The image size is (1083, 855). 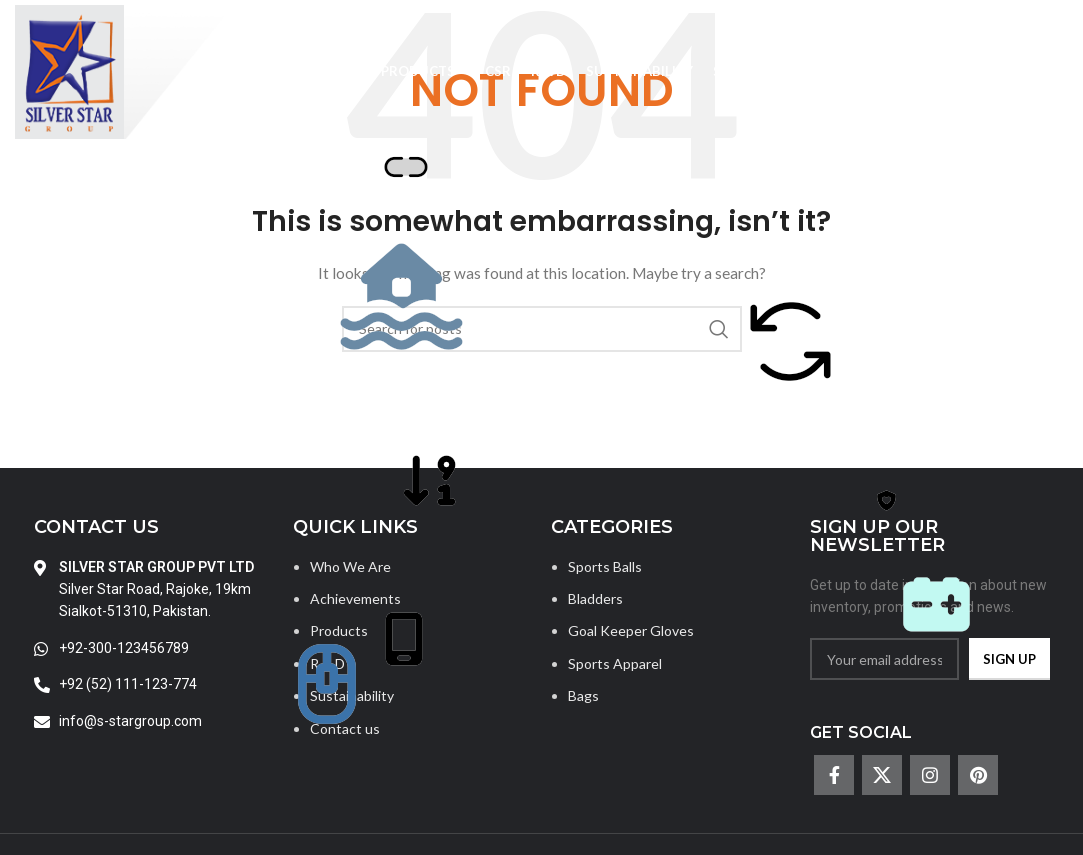 I want to click on sort numbers in descending order (9 to 1), so click(x=430, y=480).